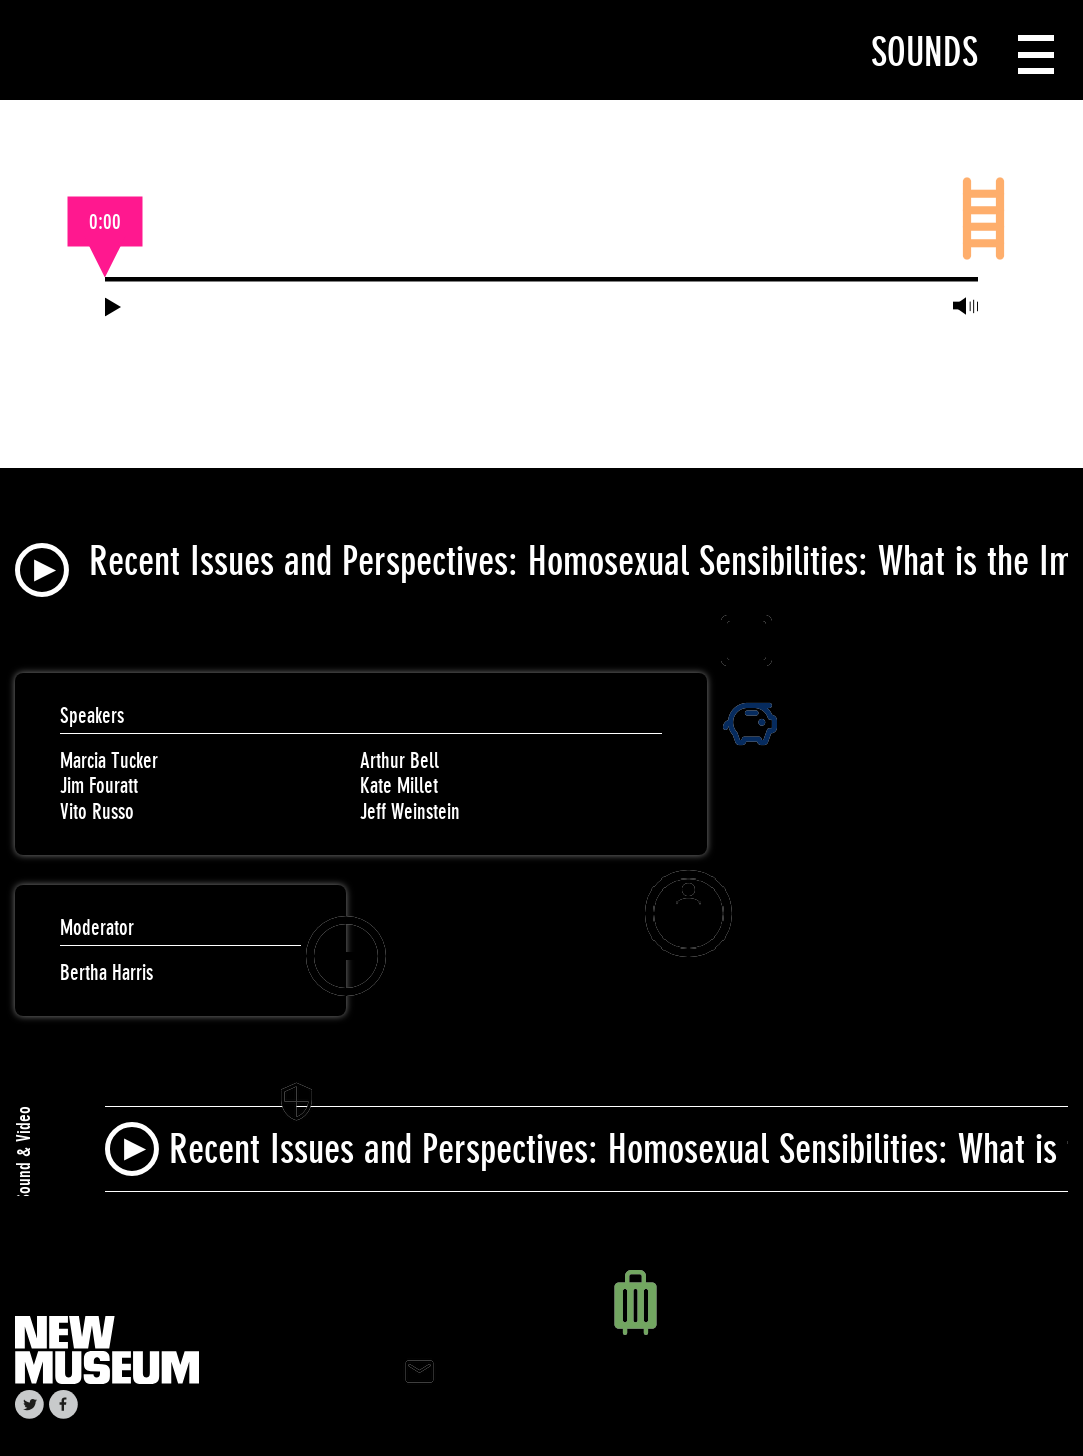 This screenshot has height=1456, width=1083. What do you see at coordinates (983, 218) in the screenshot?
I see `access tools or equipment section` at bounding box center [983, 218].